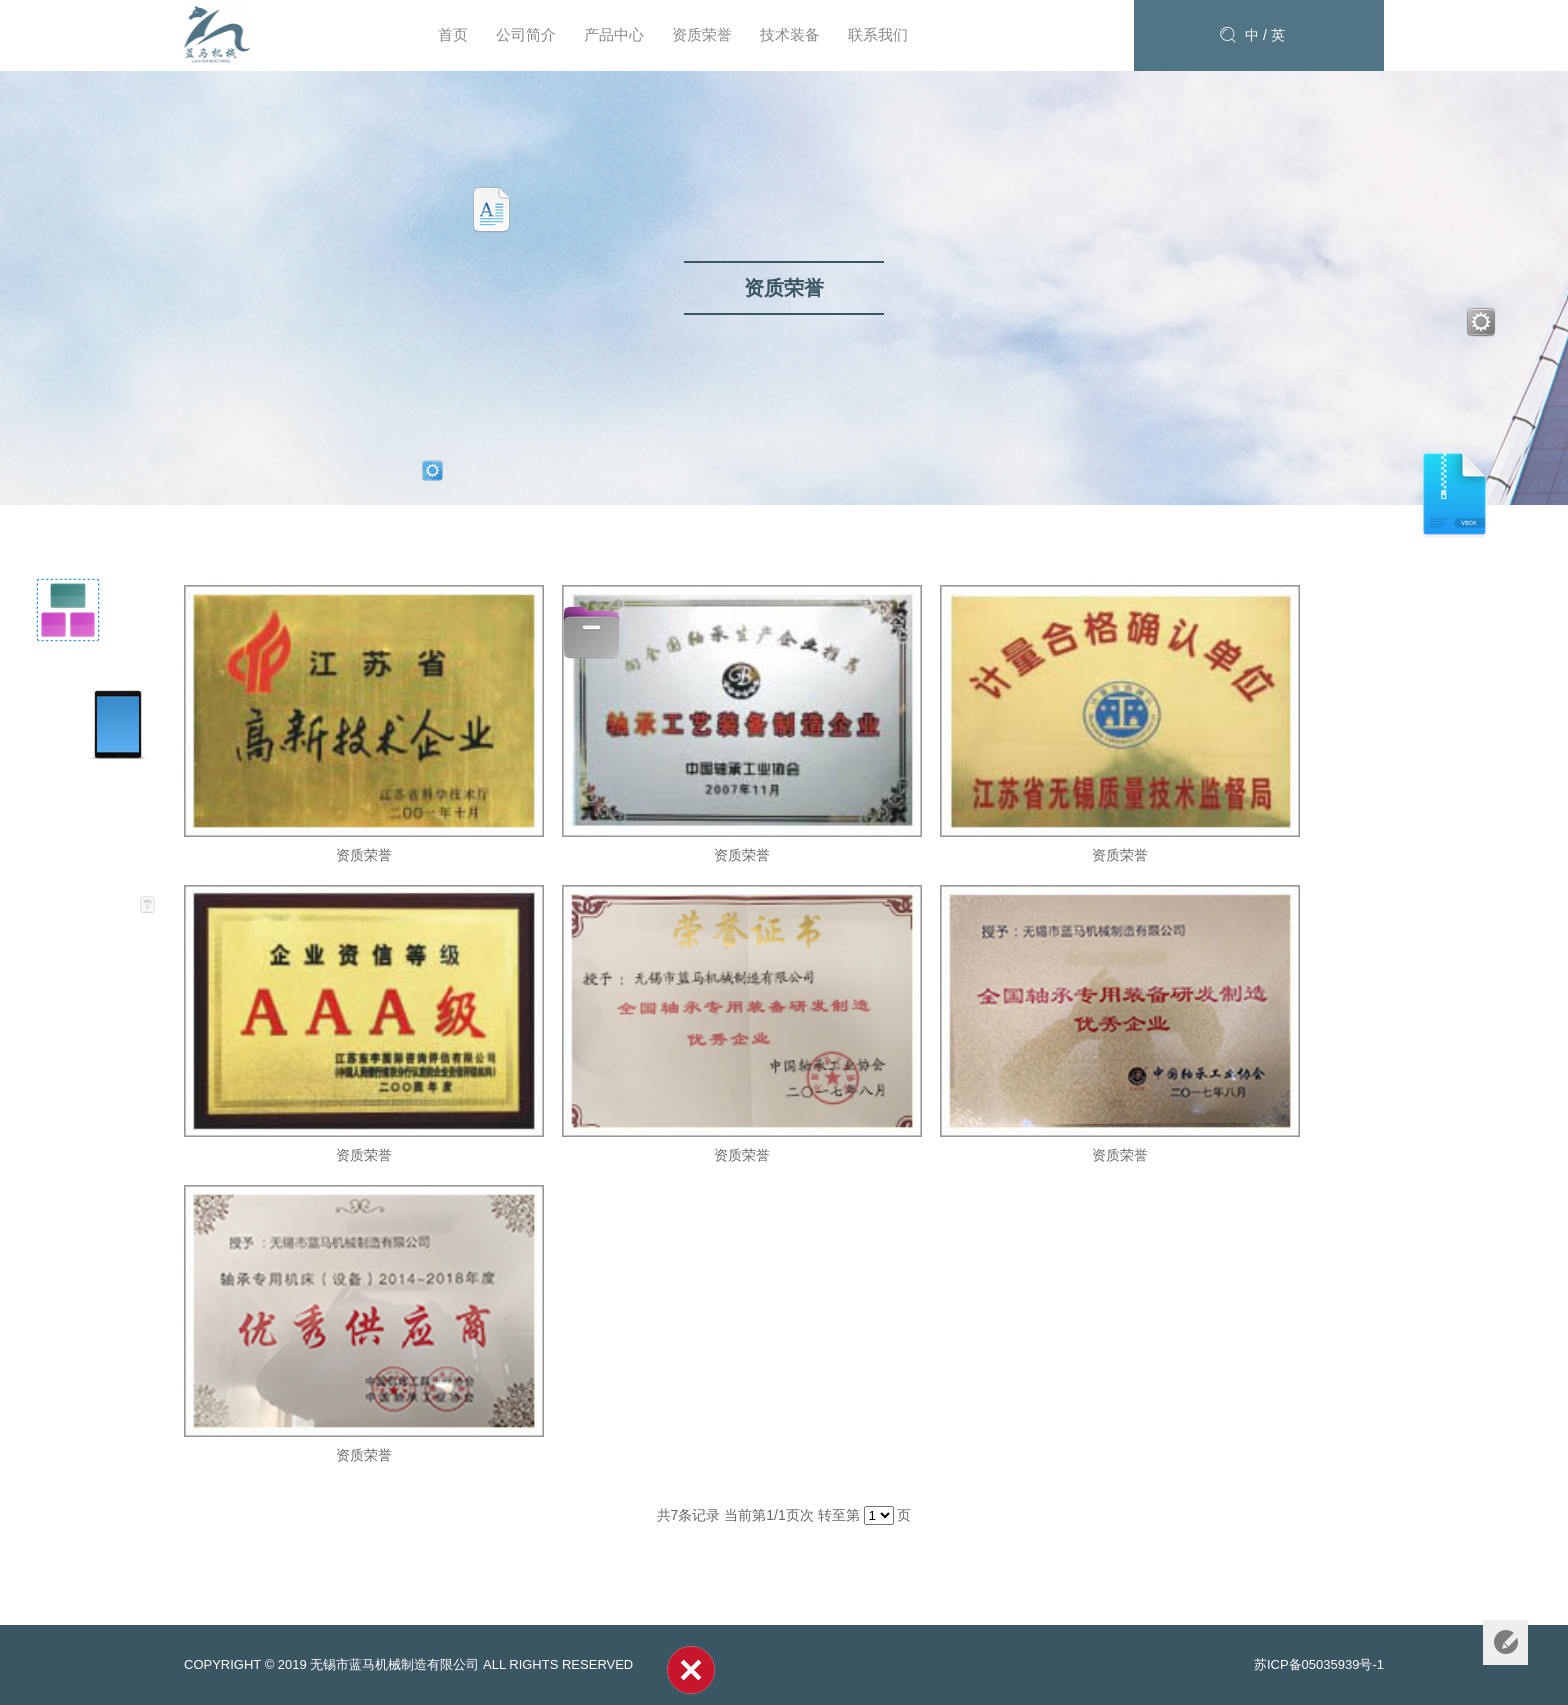  I want to click on stop or cancel the current action, so click(691, 1670).